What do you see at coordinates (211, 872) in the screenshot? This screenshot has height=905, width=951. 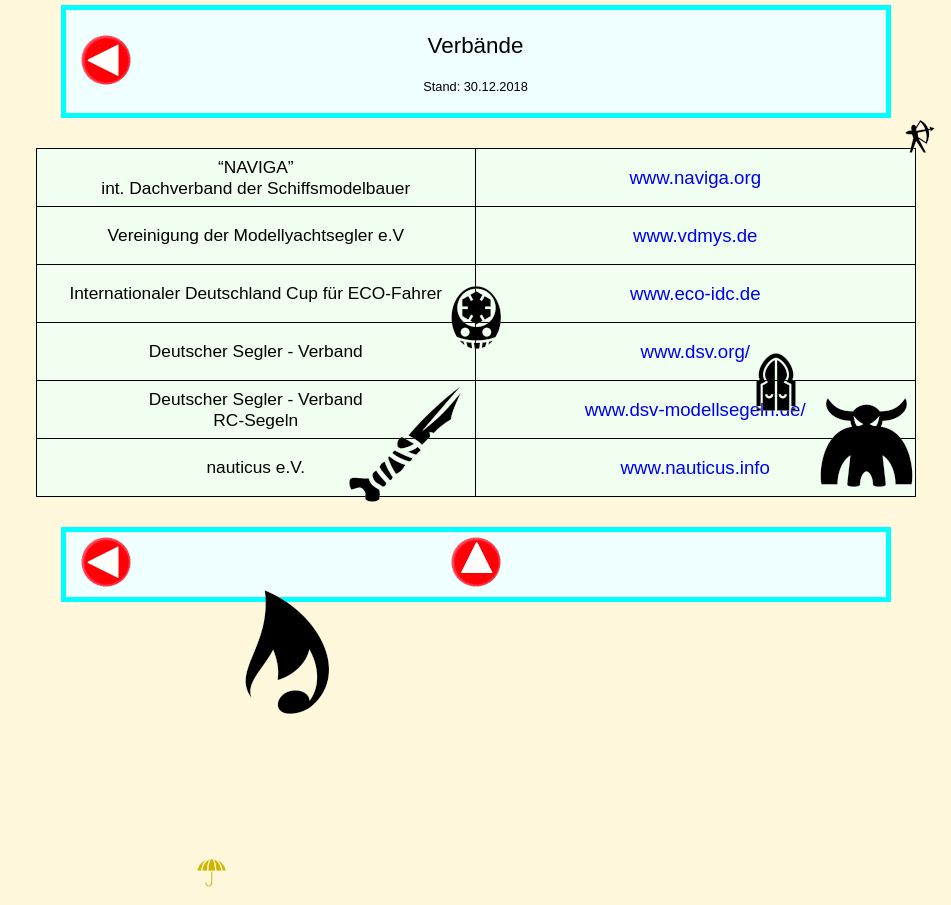 I see `view weather forecast or rain conditions` at bounding box center [211, 872].